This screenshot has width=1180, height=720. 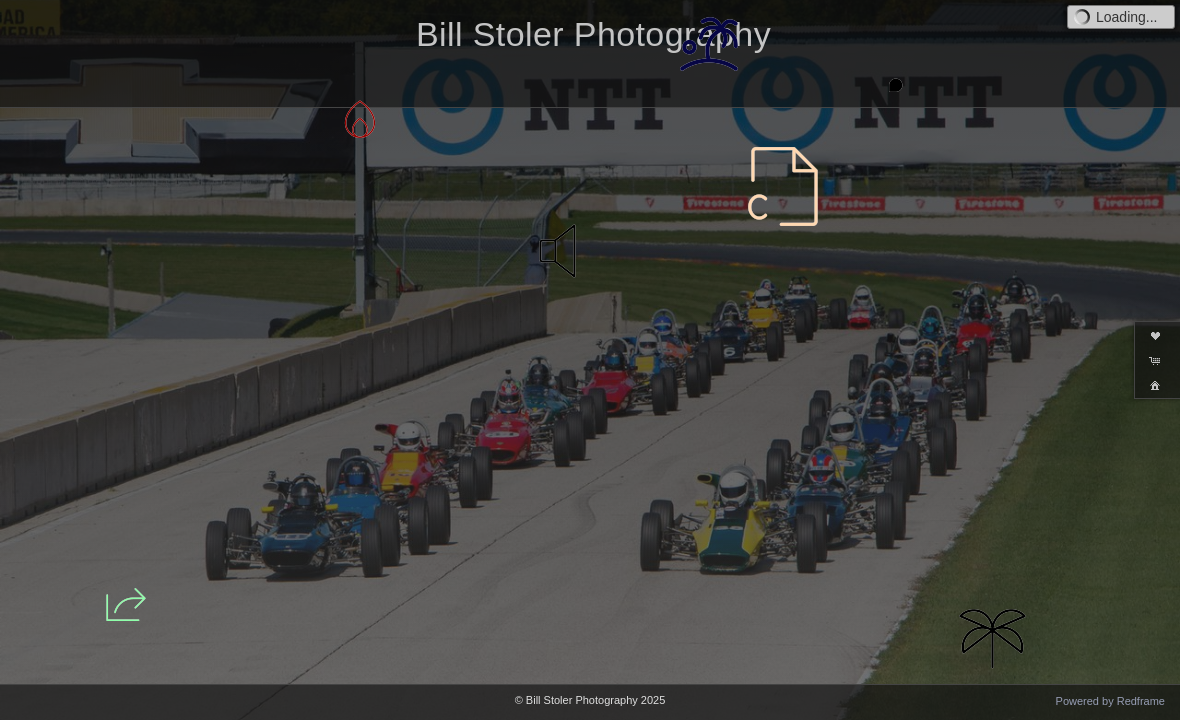 I want to click on share content with others, so click(x=126, y=603).